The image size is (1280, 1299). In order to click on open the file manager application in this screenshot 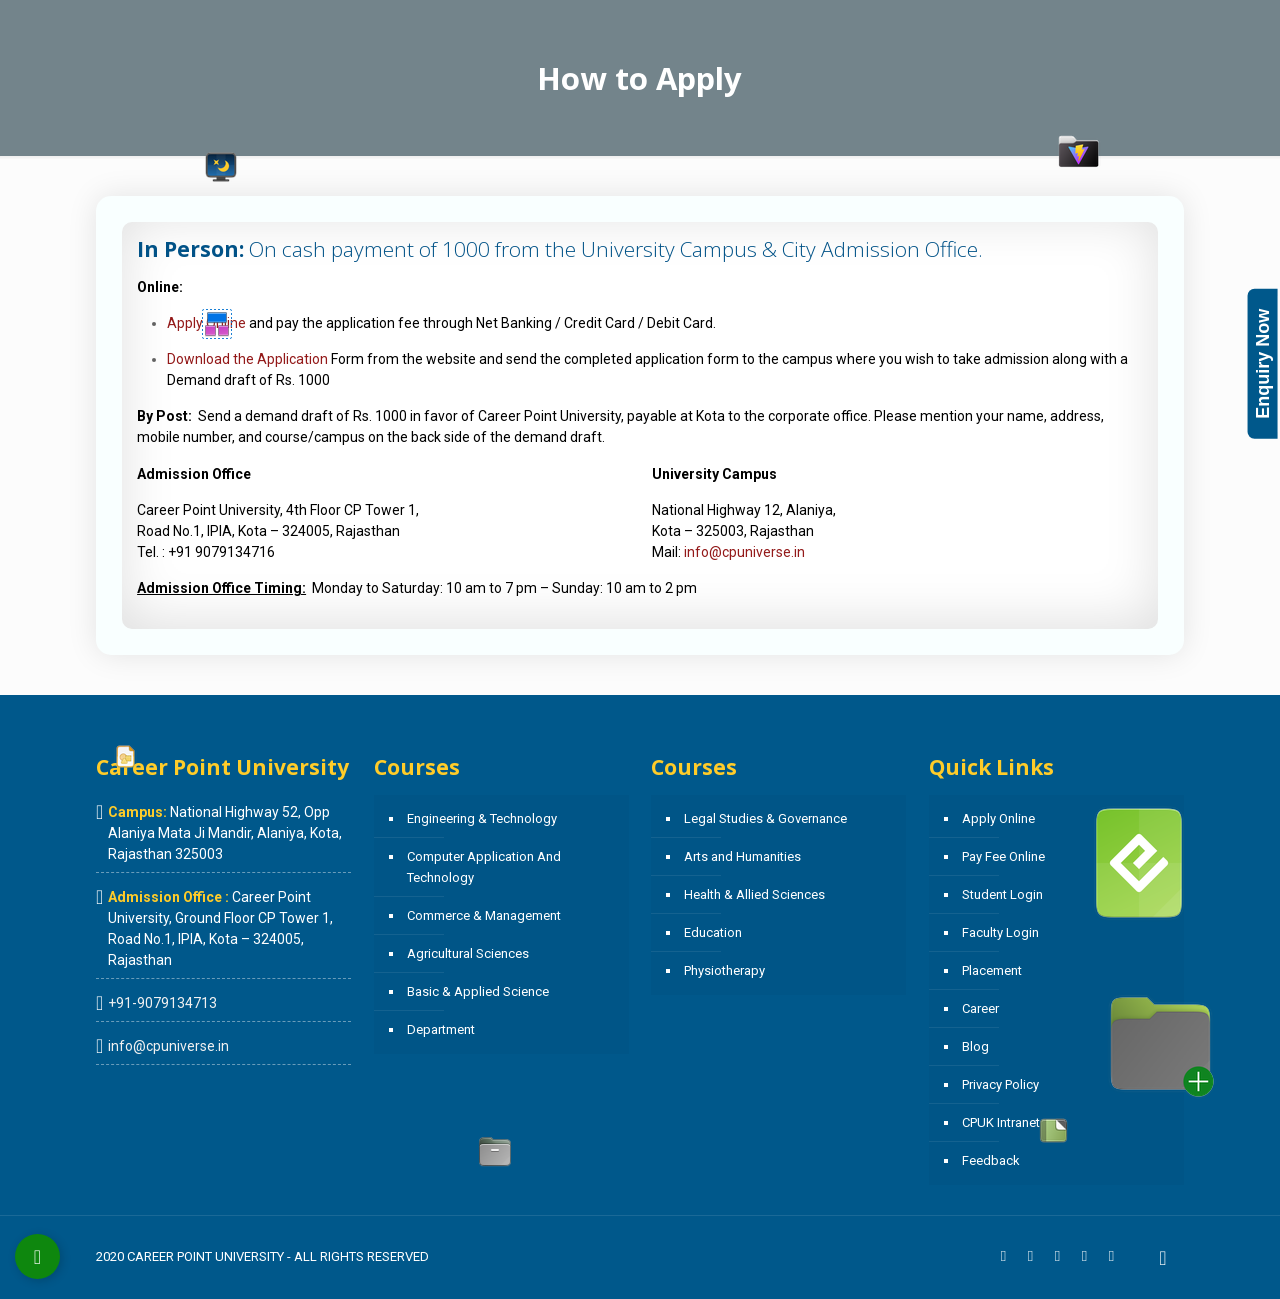, I will do `click(495, 1151)`.